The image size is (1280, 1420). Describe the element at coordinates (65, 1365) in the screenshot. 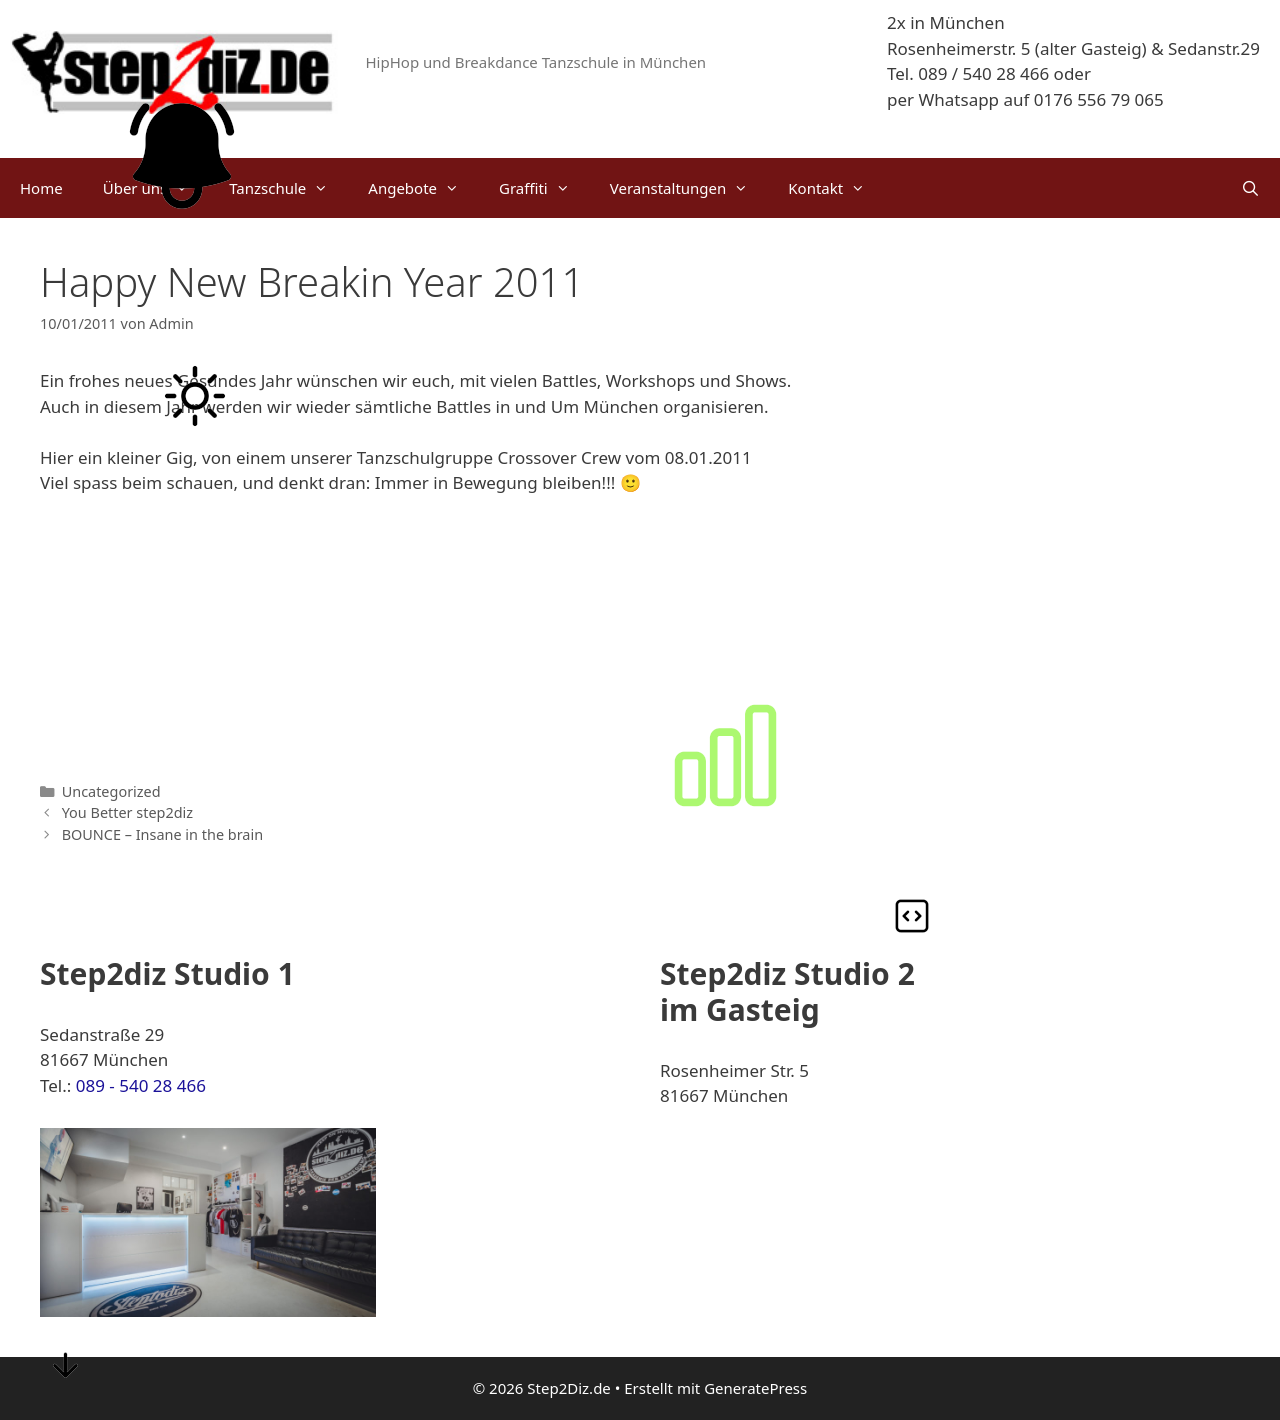

I see `scroll down or view more content below` at that location.